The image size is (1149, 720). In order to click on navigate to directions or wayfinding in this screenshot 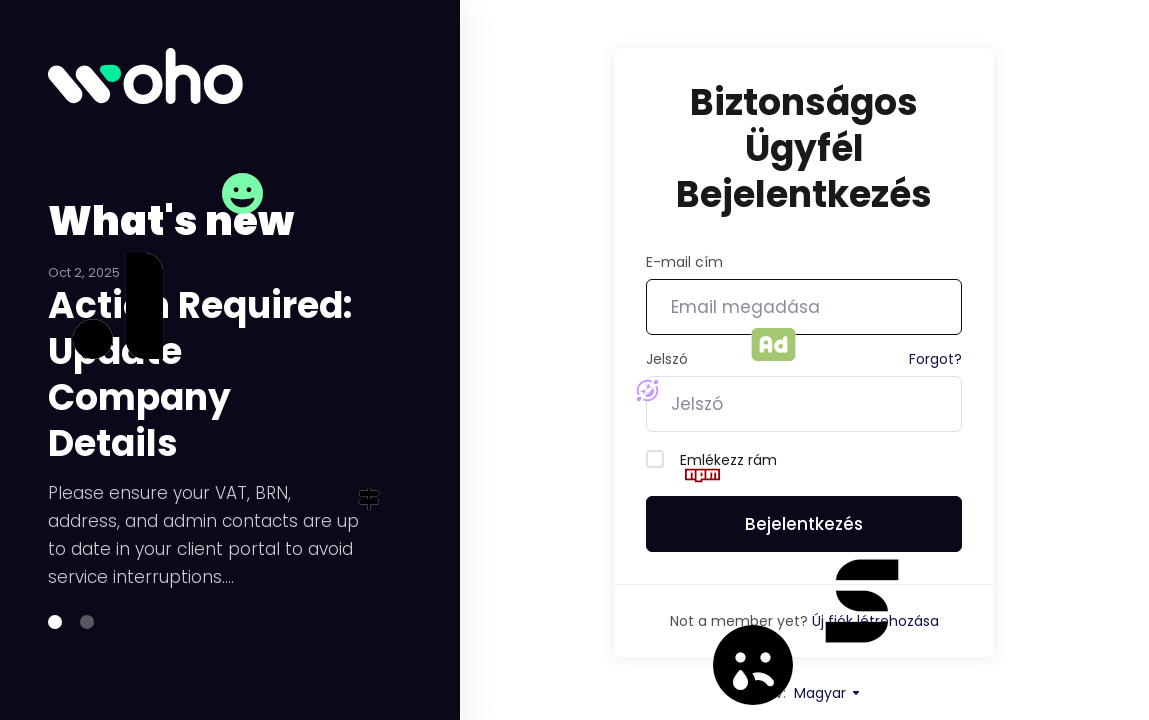, I will do `click(369, 499)`.